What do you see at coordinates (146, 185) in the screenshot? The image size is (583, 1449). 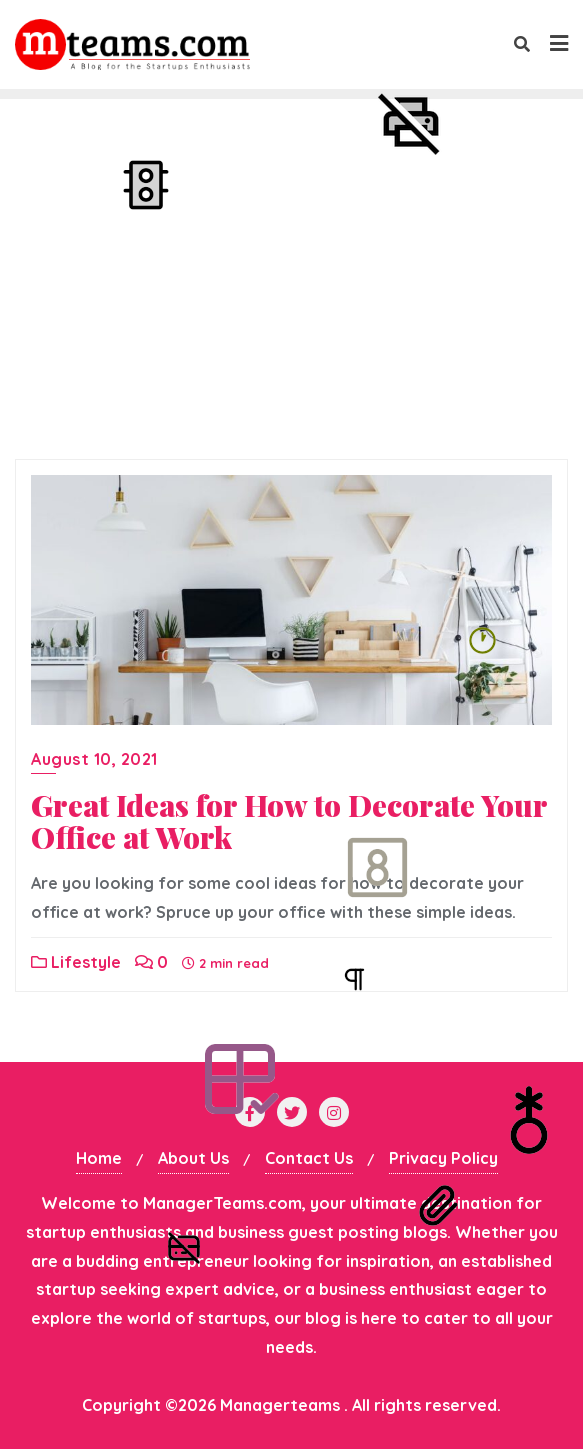 I see `traffic or signal status indicator` at bounding box center [146, 185].